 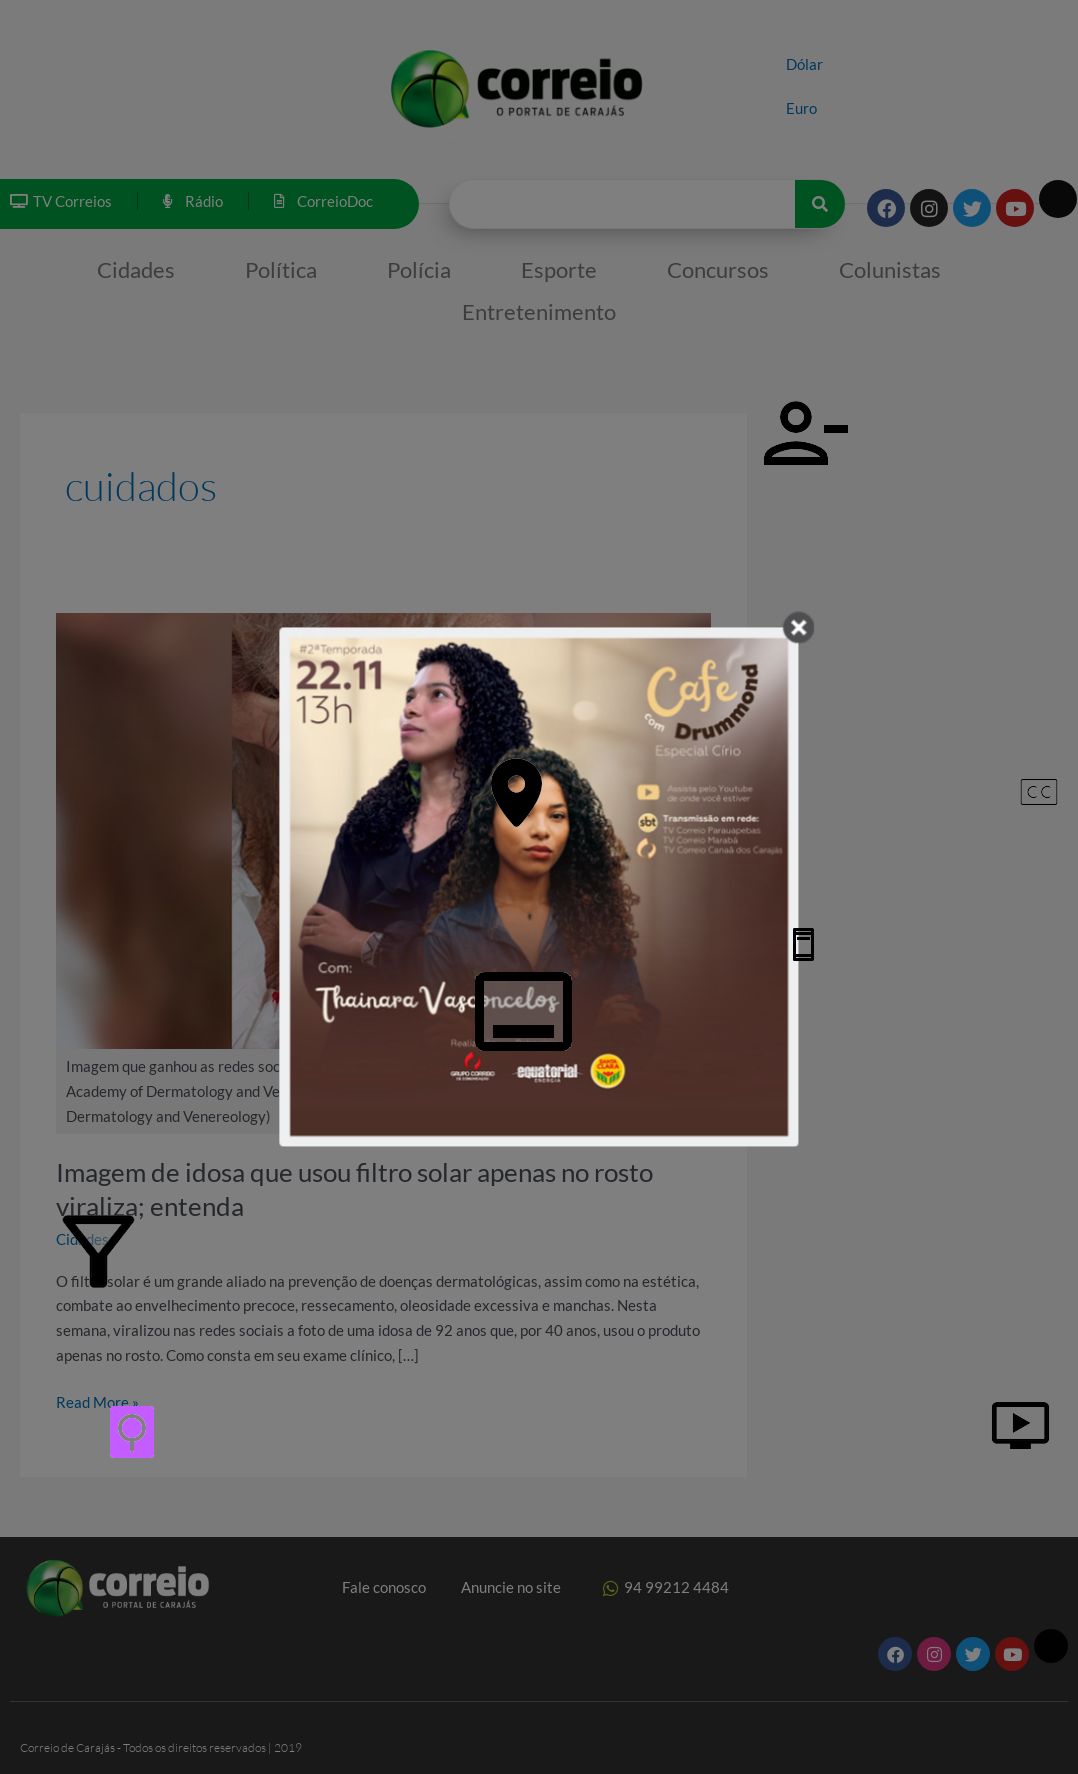 I want to click on remove a contact or friend, so click(x=804, y=433).